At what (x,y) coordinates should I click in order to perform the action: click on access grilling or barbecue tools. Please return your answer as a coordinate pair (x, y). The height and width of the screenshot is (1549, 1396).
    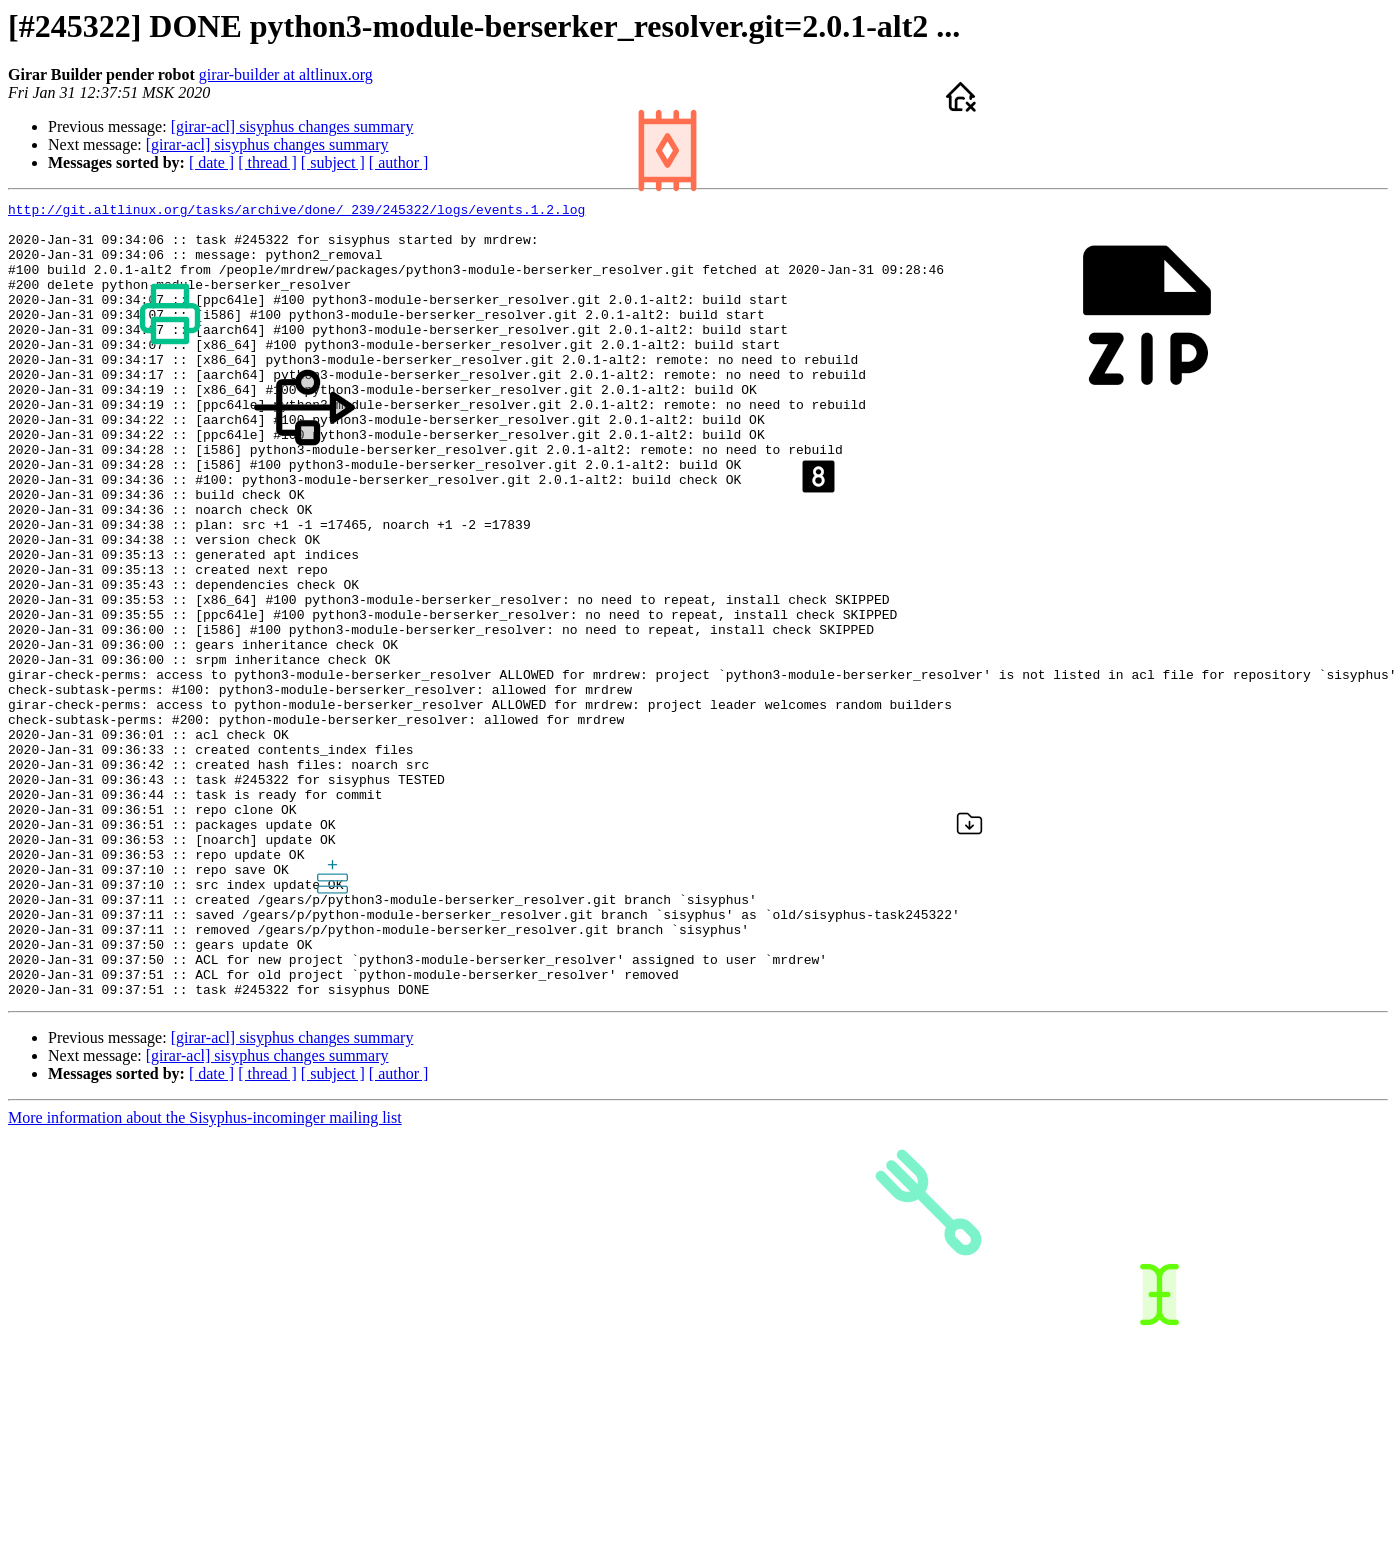
    Looking at the image, I should click on (928, 1202).